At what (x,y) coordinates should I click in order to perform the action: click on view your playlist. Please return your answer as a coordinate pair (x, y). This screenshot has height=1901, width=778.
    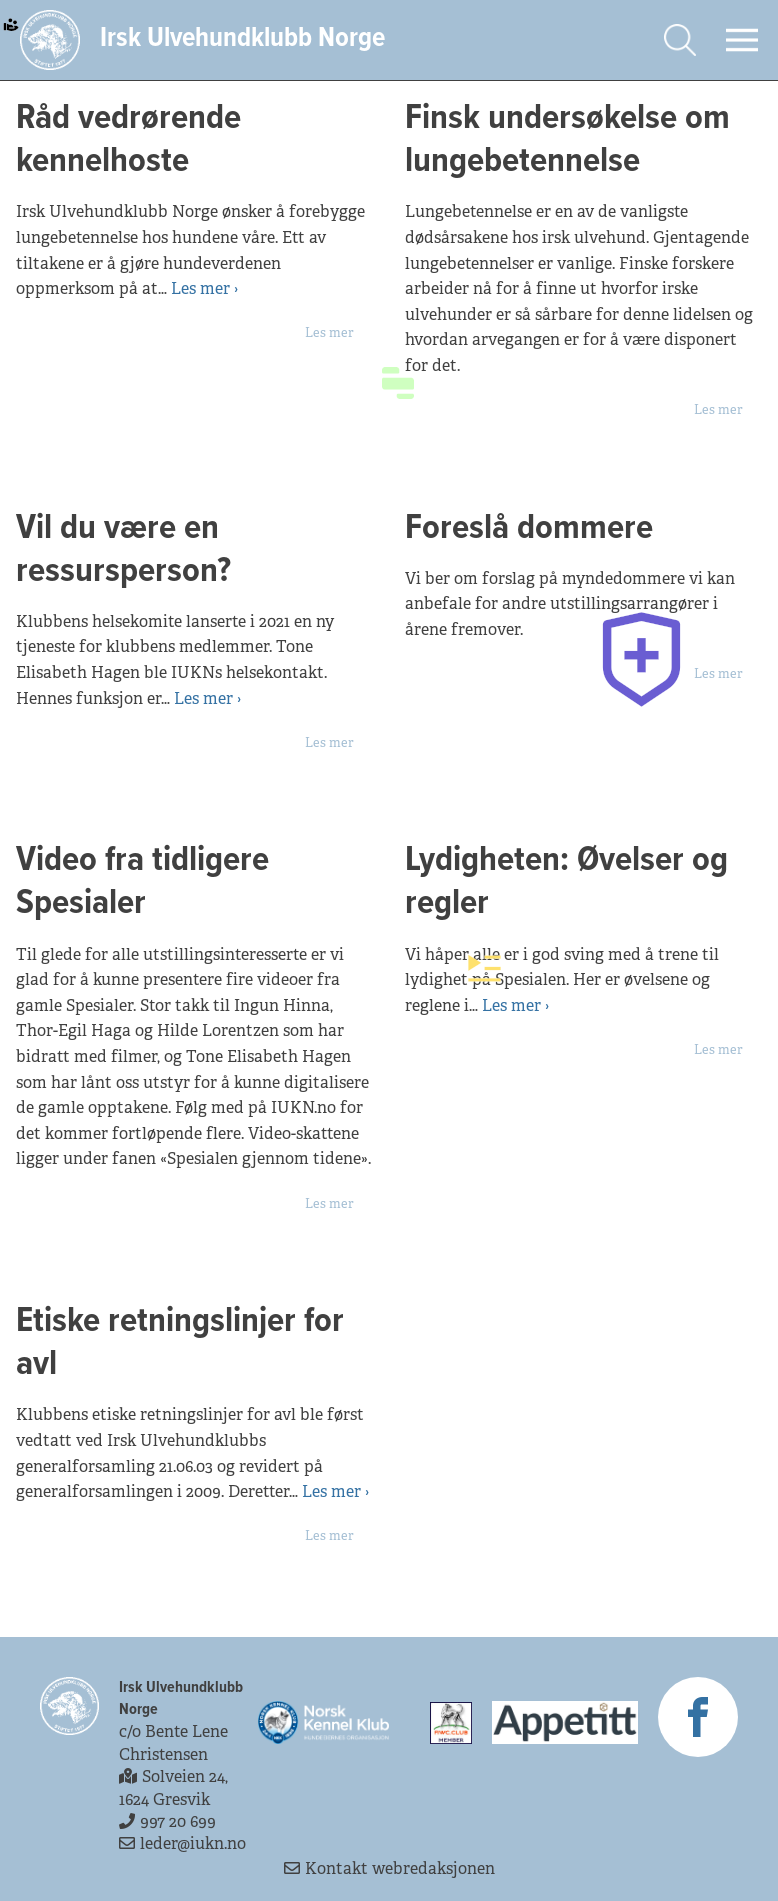
    Looking at the image, I should click on (484, 968).